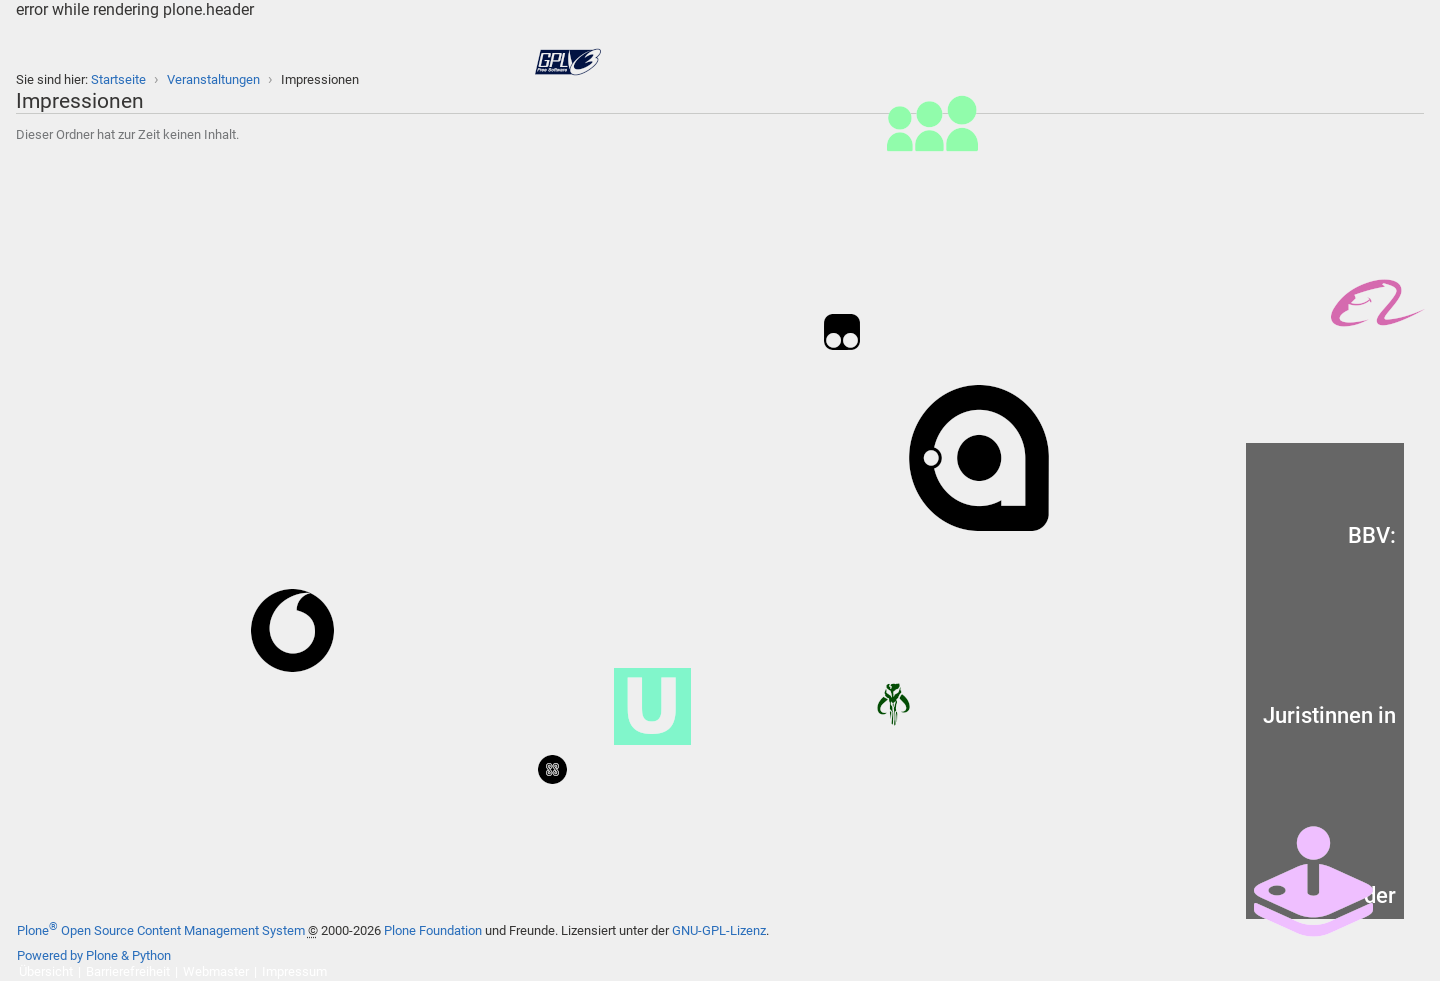  I want to click on the mandalorian logo from star wars, so click(893, 704).